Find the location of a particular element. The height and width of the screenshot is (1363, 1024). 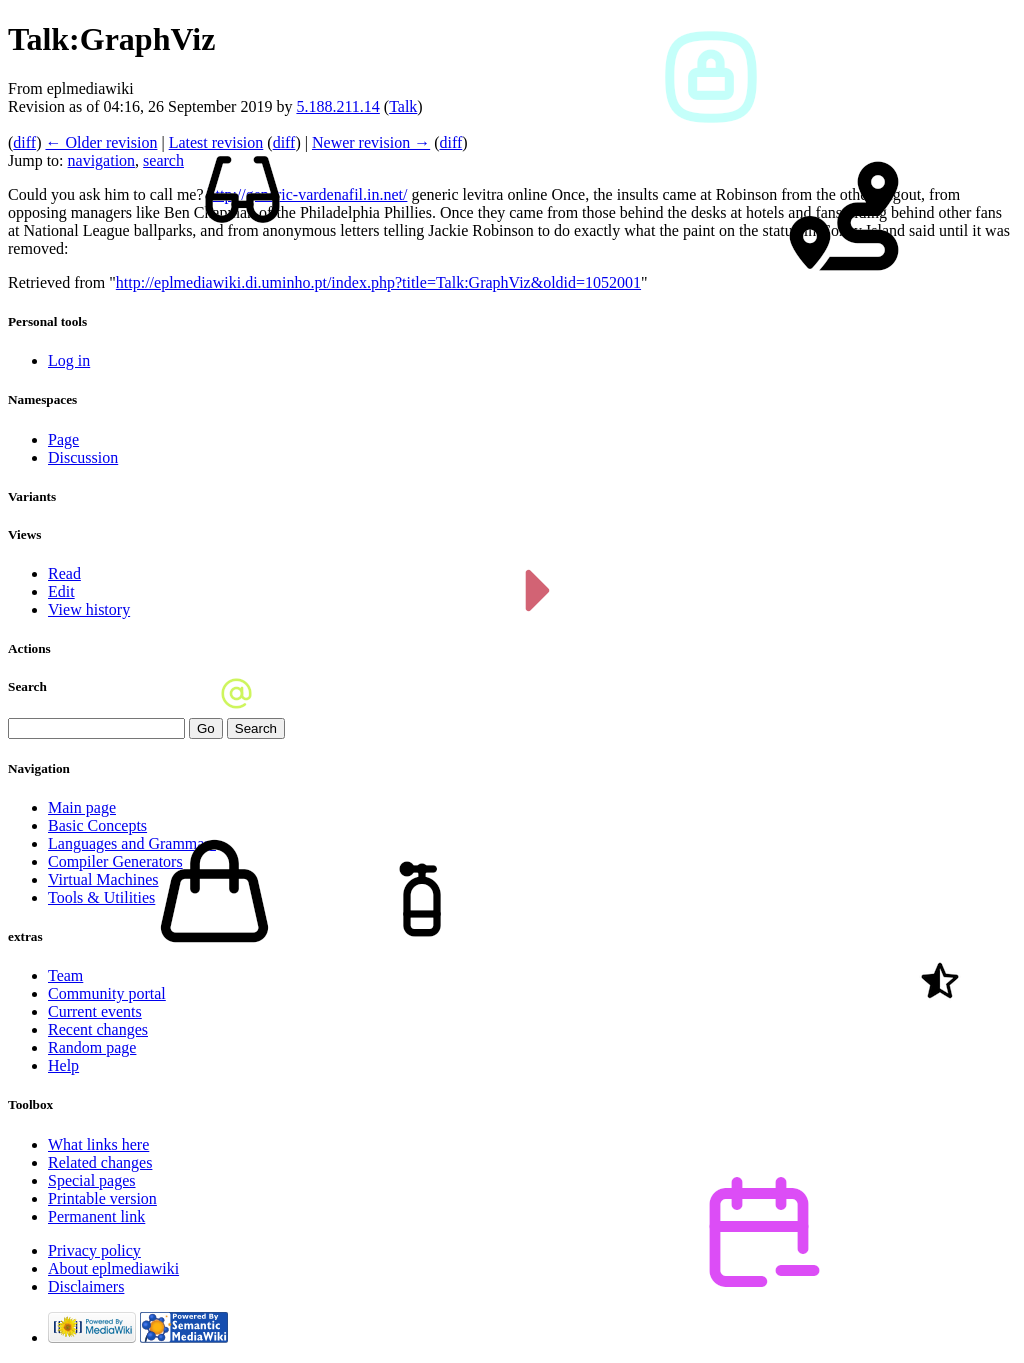

navigate to the next item or page is located at coordinates (534, 590).